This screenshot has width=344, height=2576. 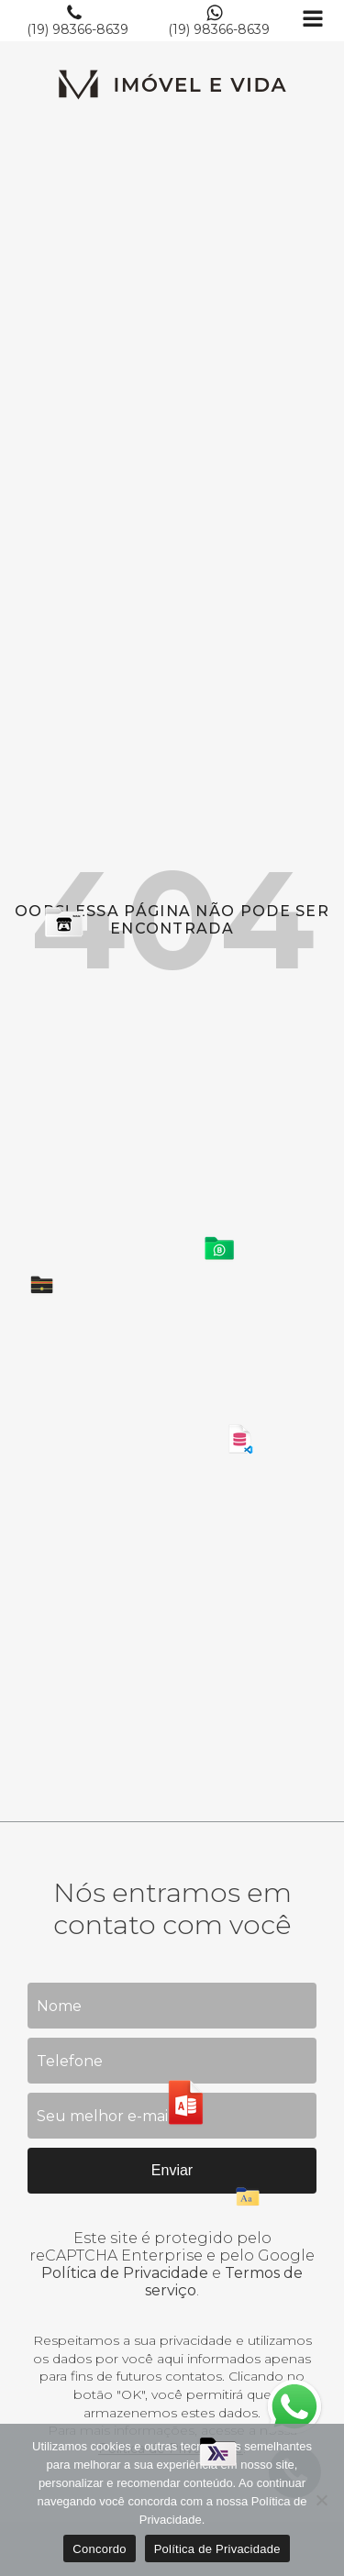 I want to click on open folder containing haskell project files, so click(x=217, y=2452).